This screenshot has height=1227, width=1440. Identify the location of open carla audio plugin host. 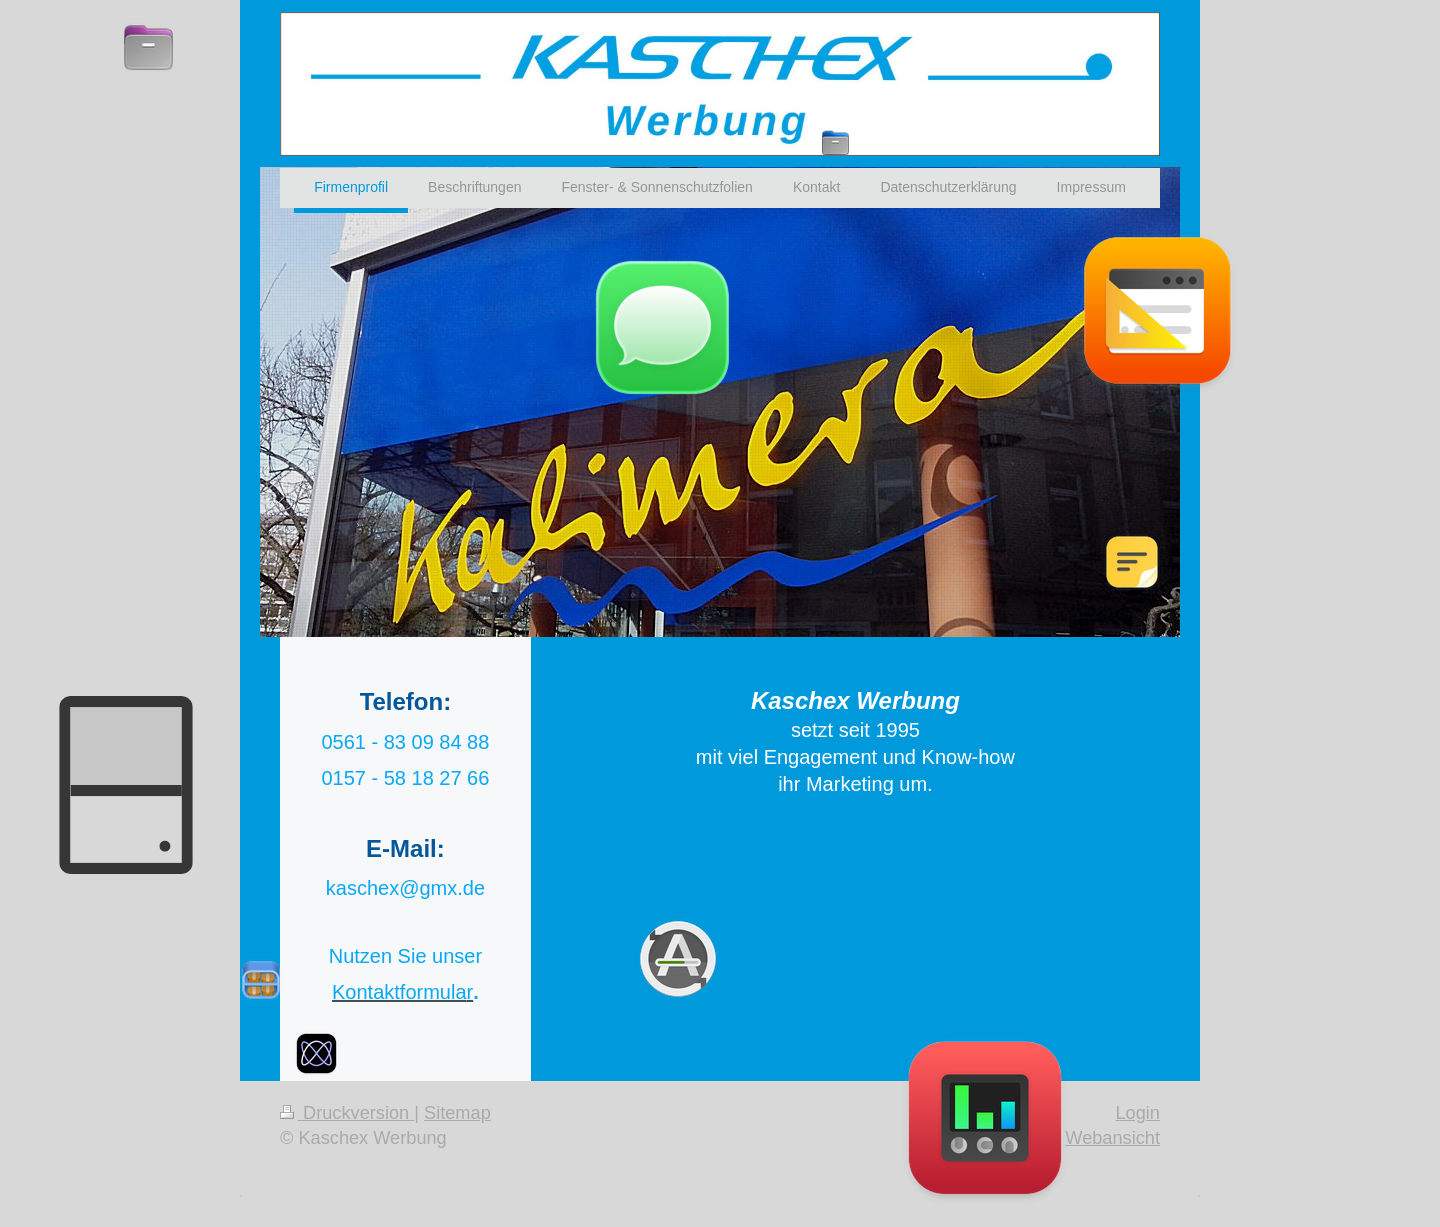
(985, 1118).